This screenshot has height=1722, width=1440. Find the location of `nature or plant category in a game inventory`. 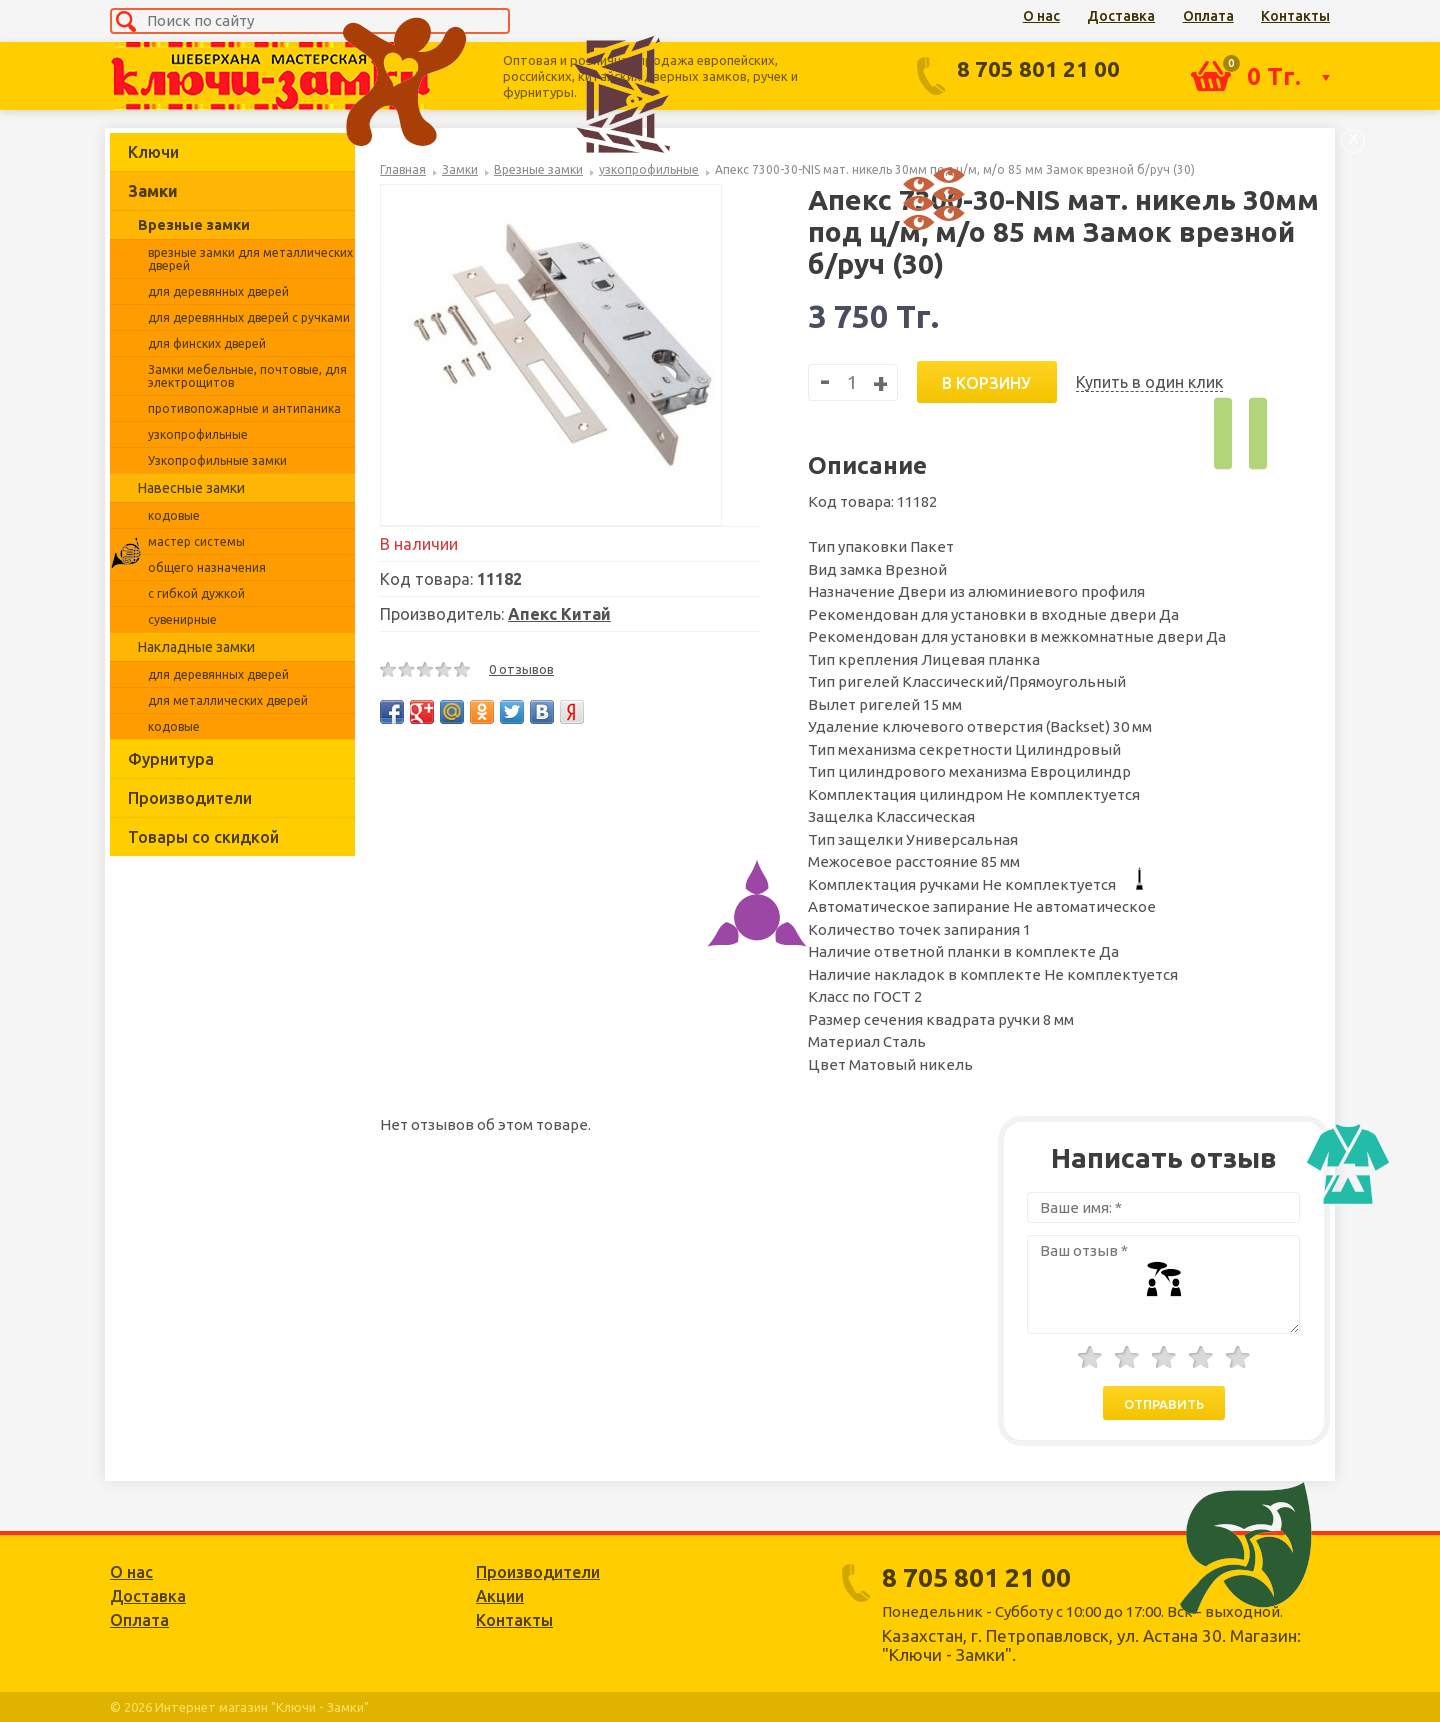

nature or plant category in a game inventory is located at coordinates (1246, 1548).